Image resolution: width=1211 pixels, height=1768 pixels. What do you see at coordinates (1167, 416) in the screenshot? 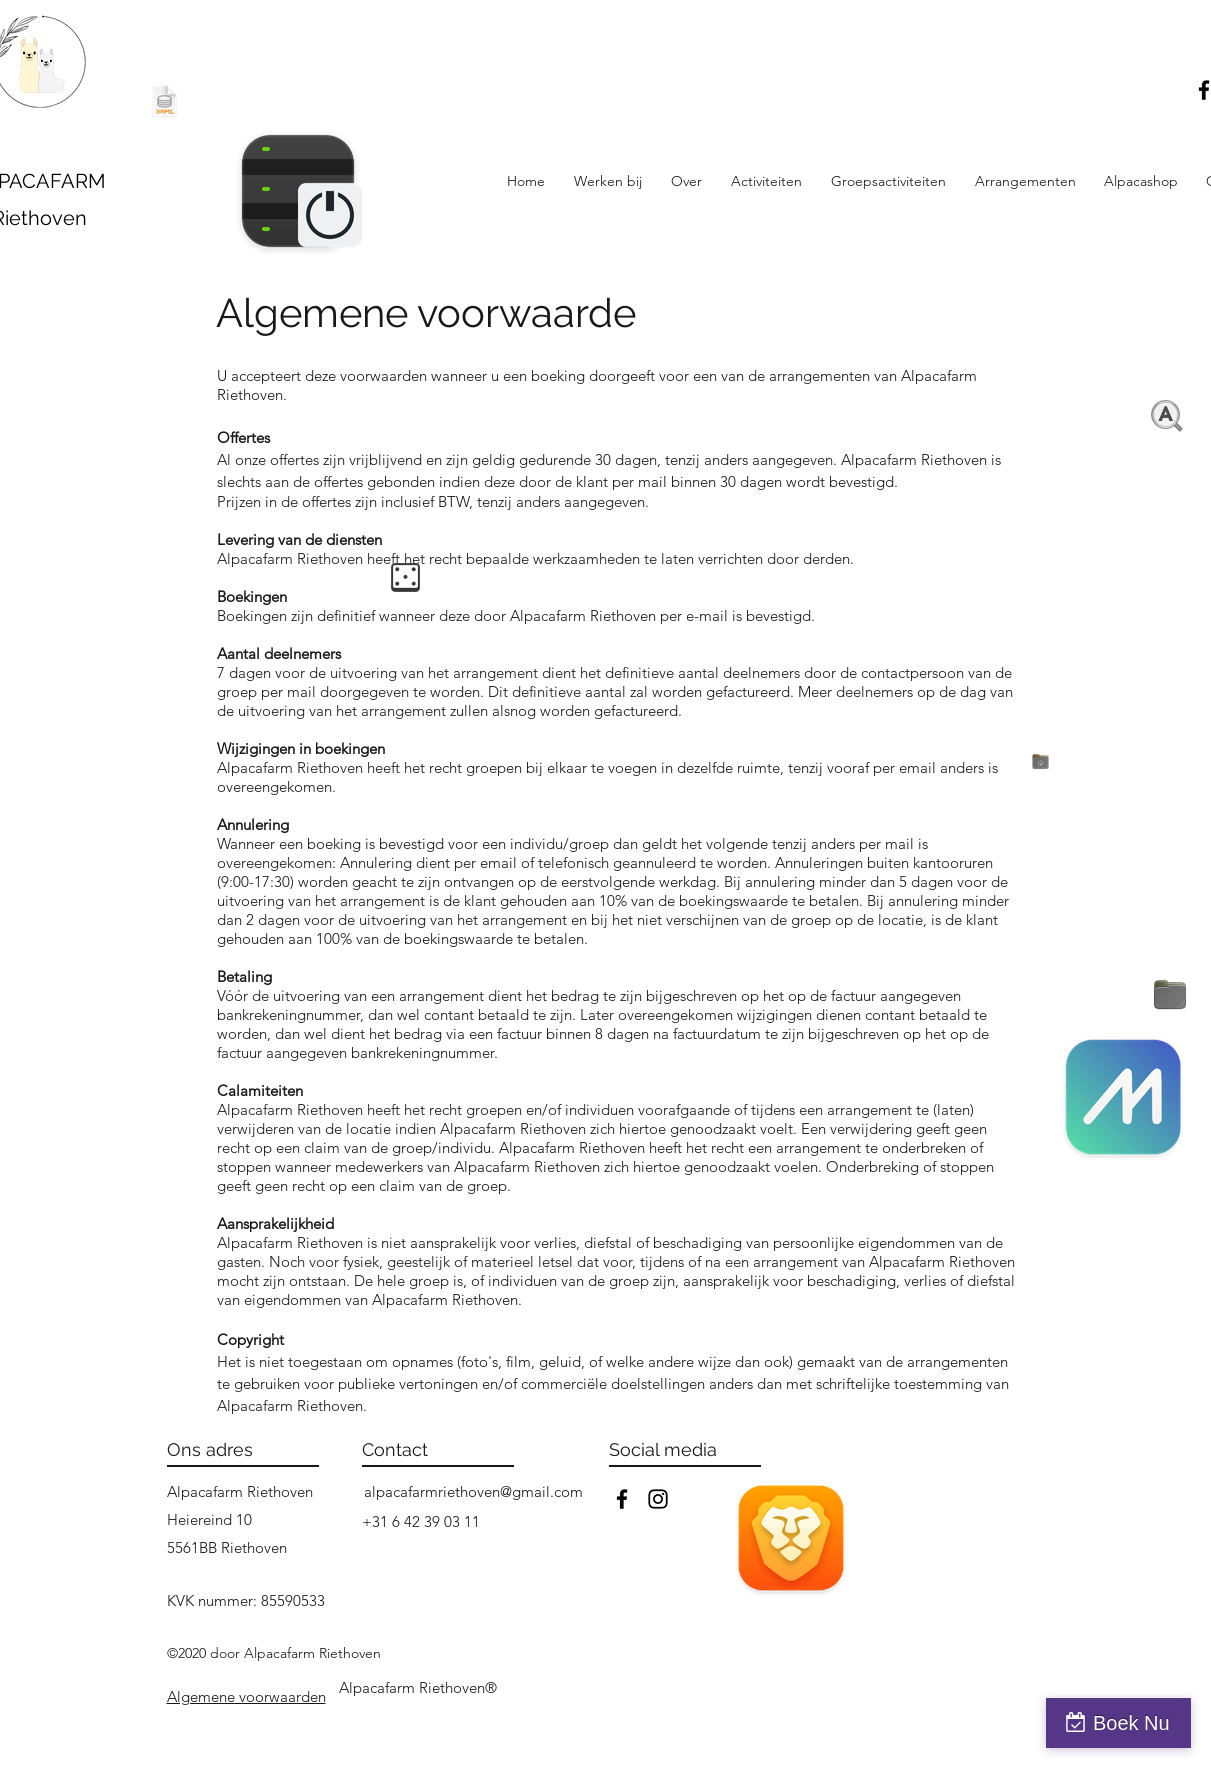
I see `find text or search within document` at bounding box center [1167, 416].